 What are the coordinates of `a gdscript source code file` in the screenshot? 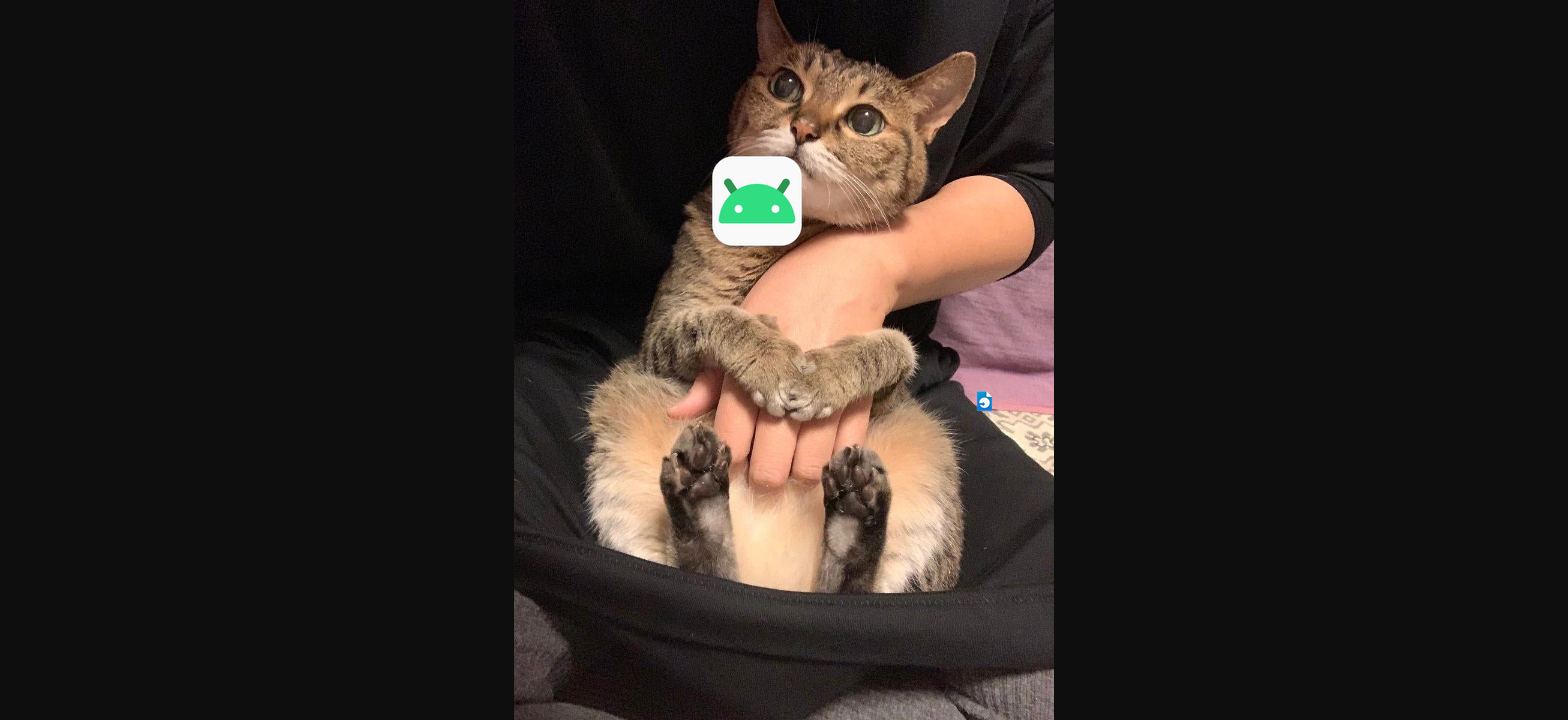 It's located at (984, 401).